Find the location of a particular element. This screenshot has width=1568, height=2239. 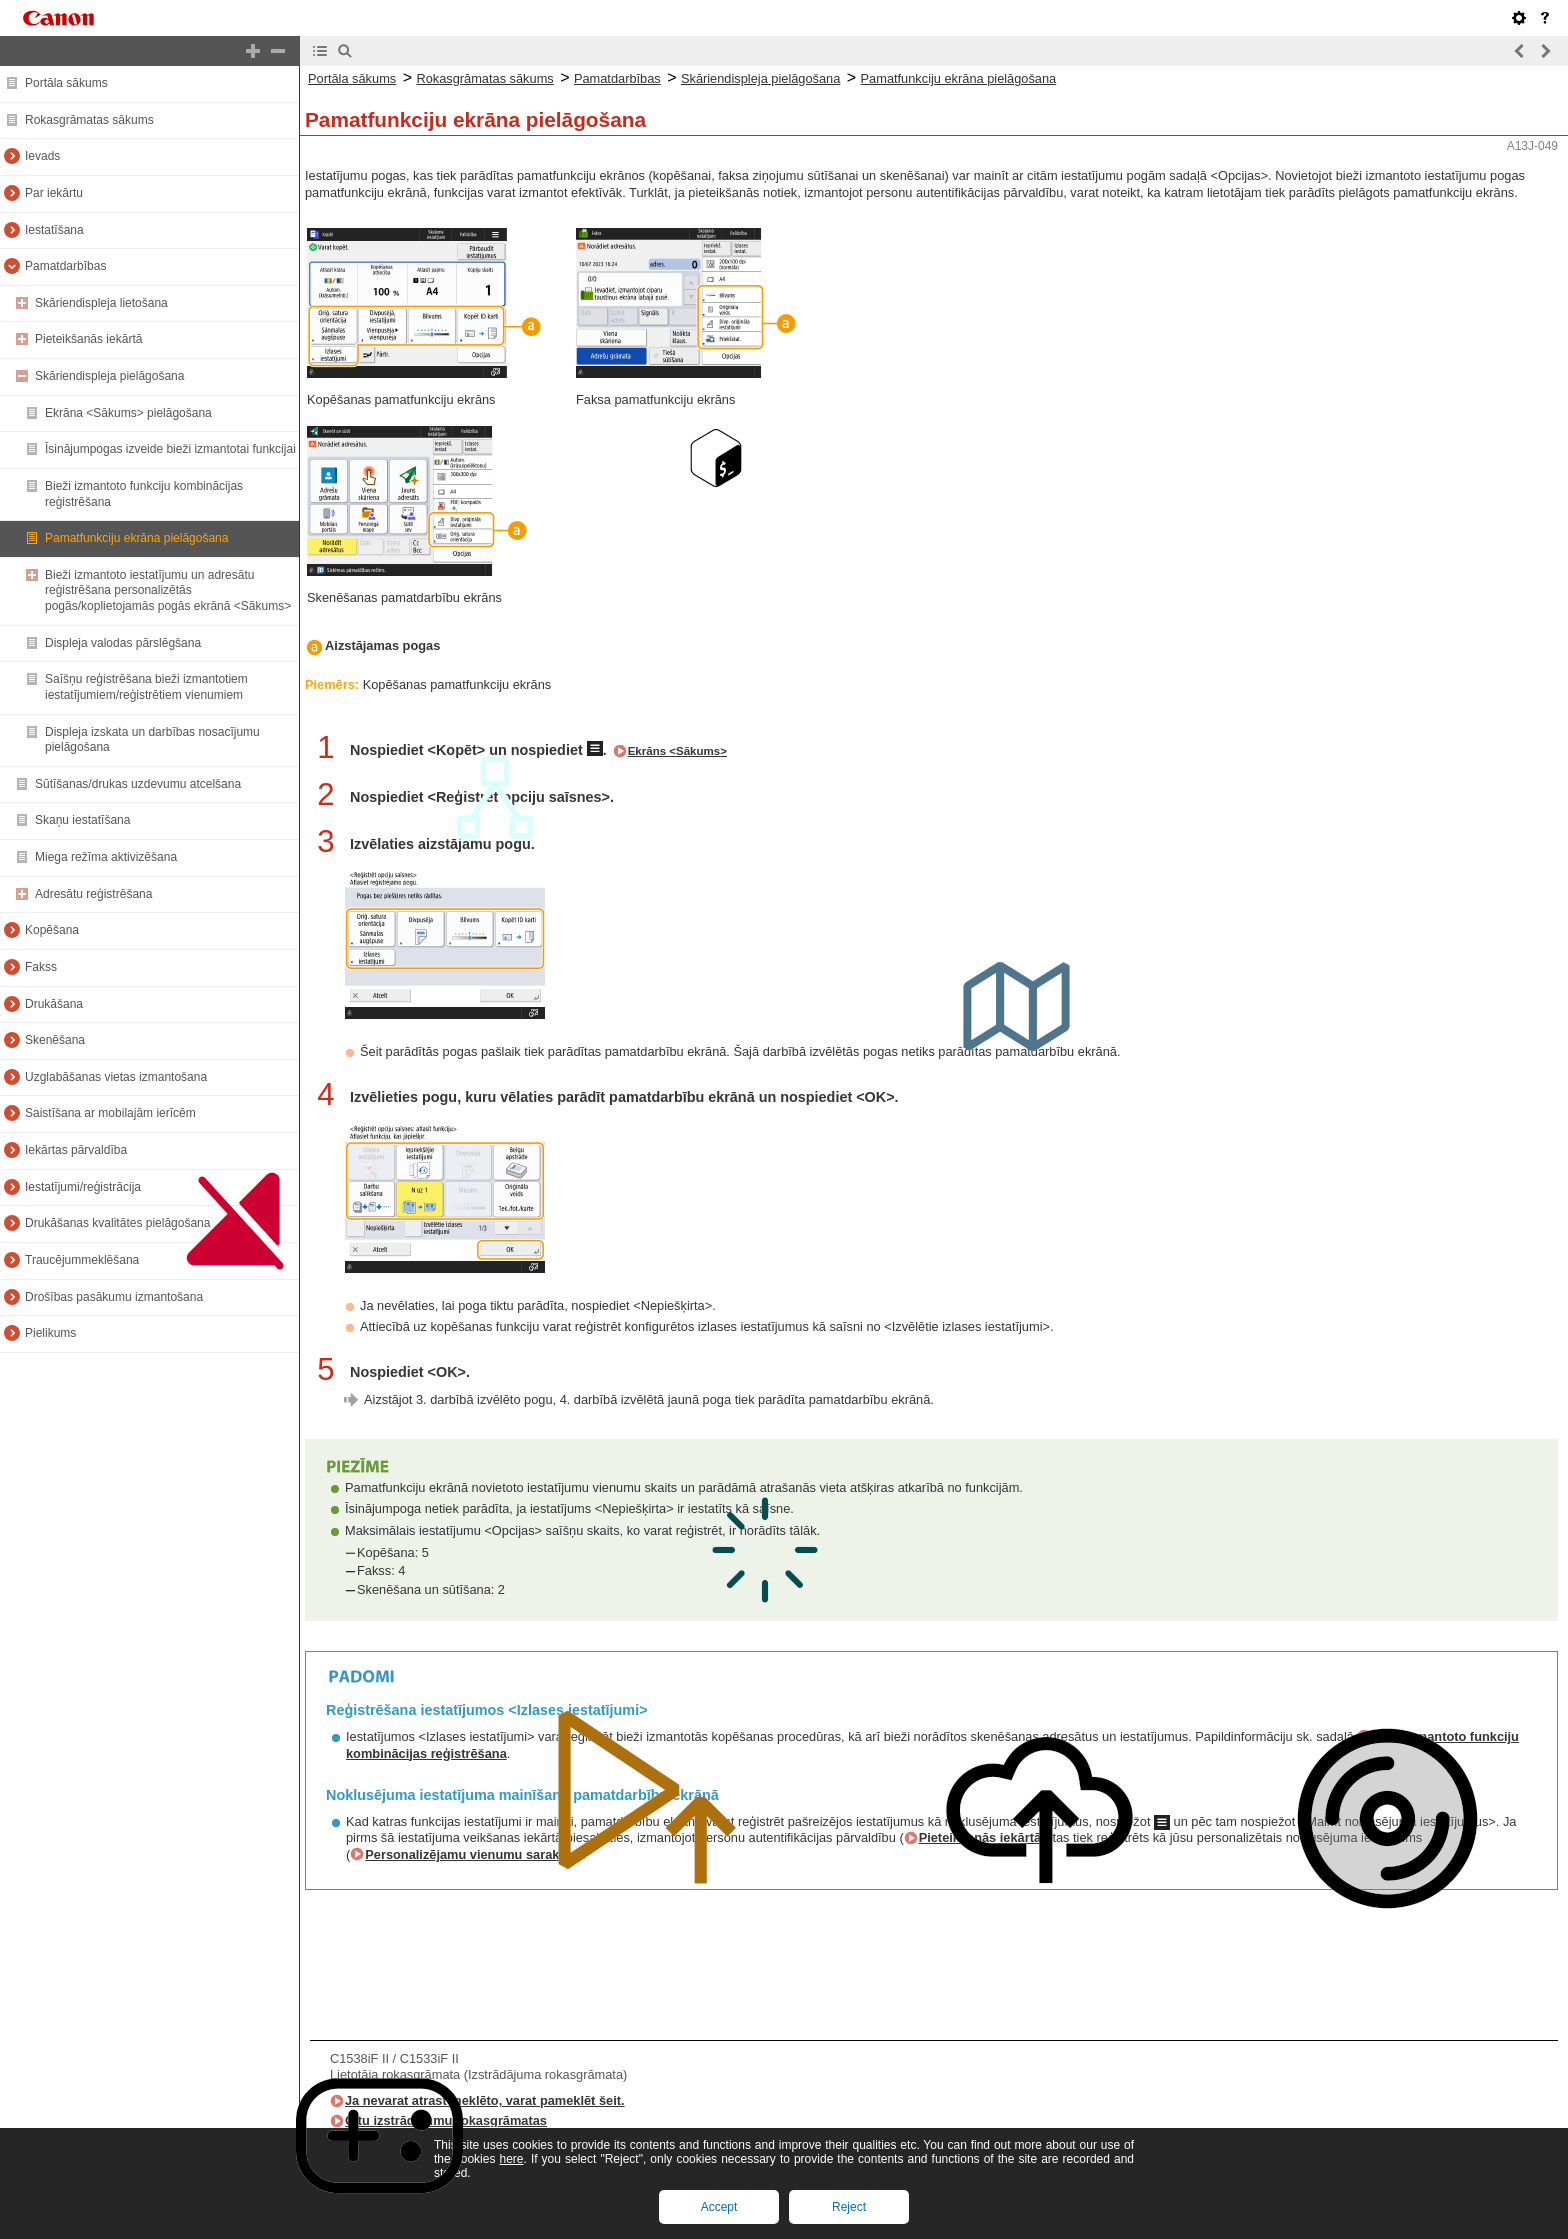

open bash terminal is located at coordinates (716, 458).